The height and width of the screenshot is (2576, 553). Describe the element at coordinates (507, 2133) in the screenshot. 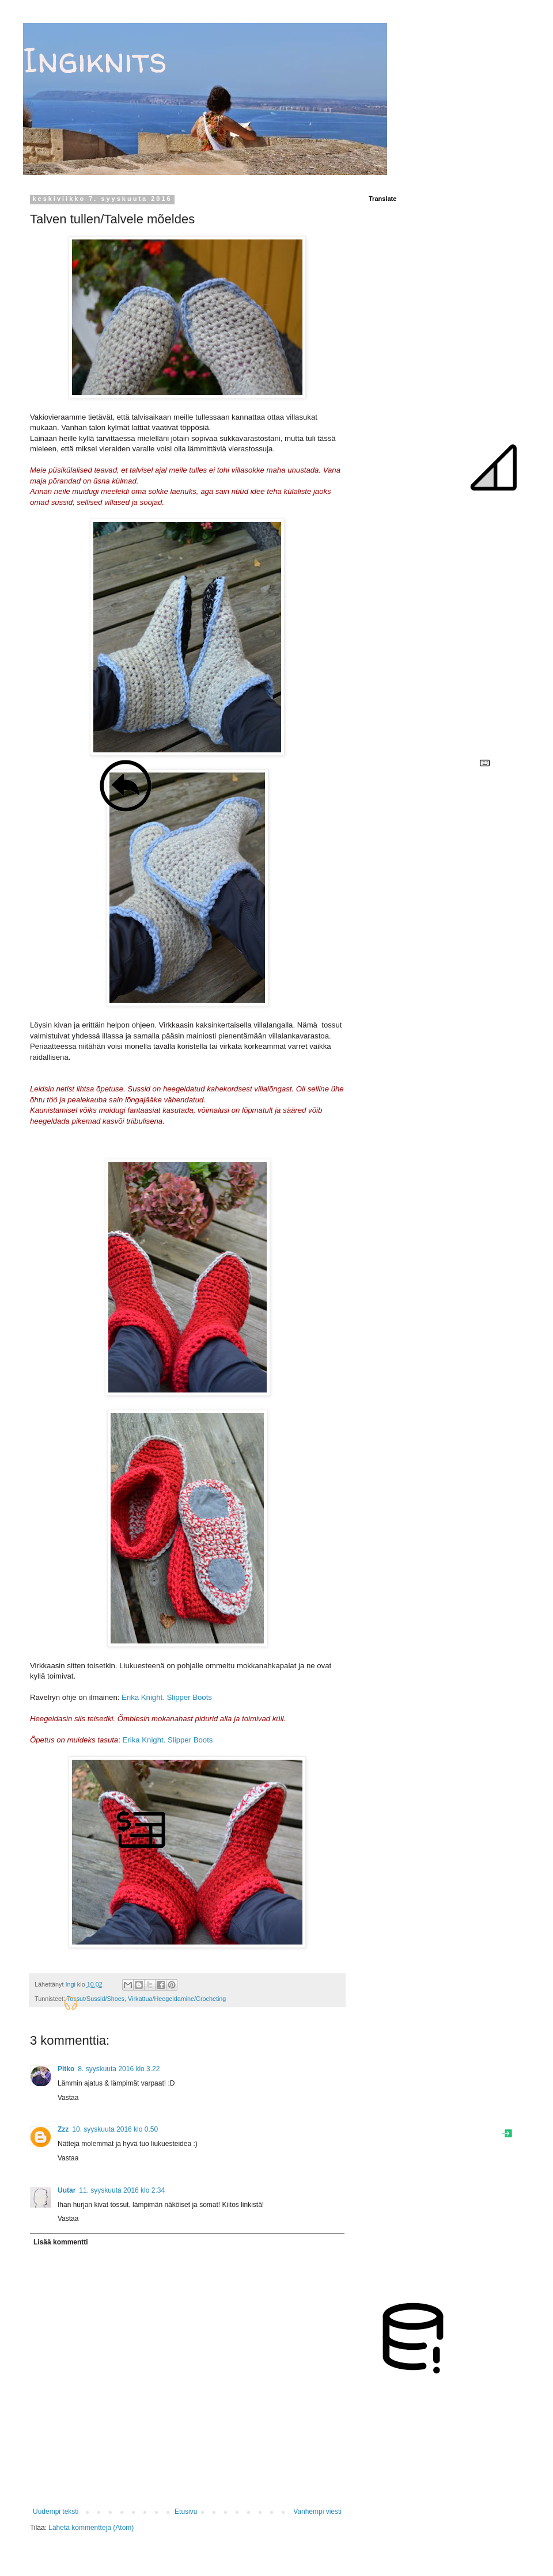

I see `log in or sign in to your account` at that location.